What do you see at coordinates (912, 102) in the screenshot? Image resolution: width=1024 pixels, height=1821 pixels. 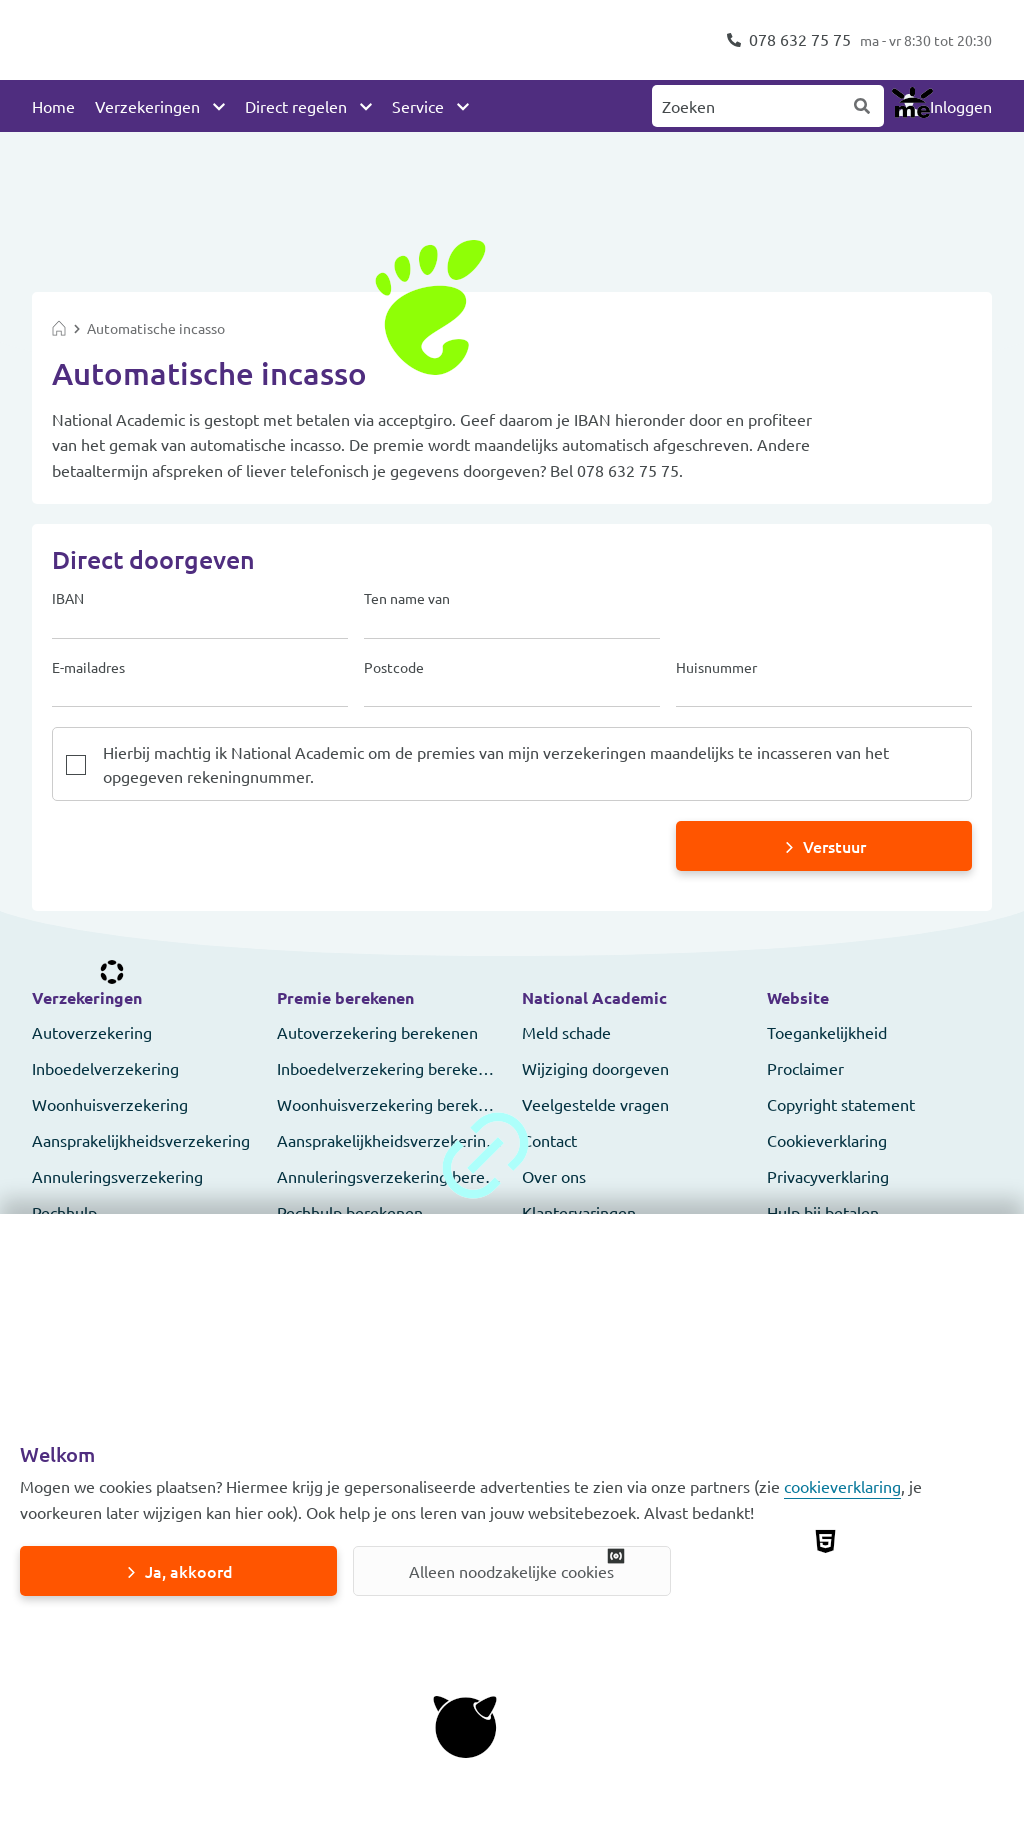 I see `visit GoFundMe website or app` at bounding box center [912, 102].